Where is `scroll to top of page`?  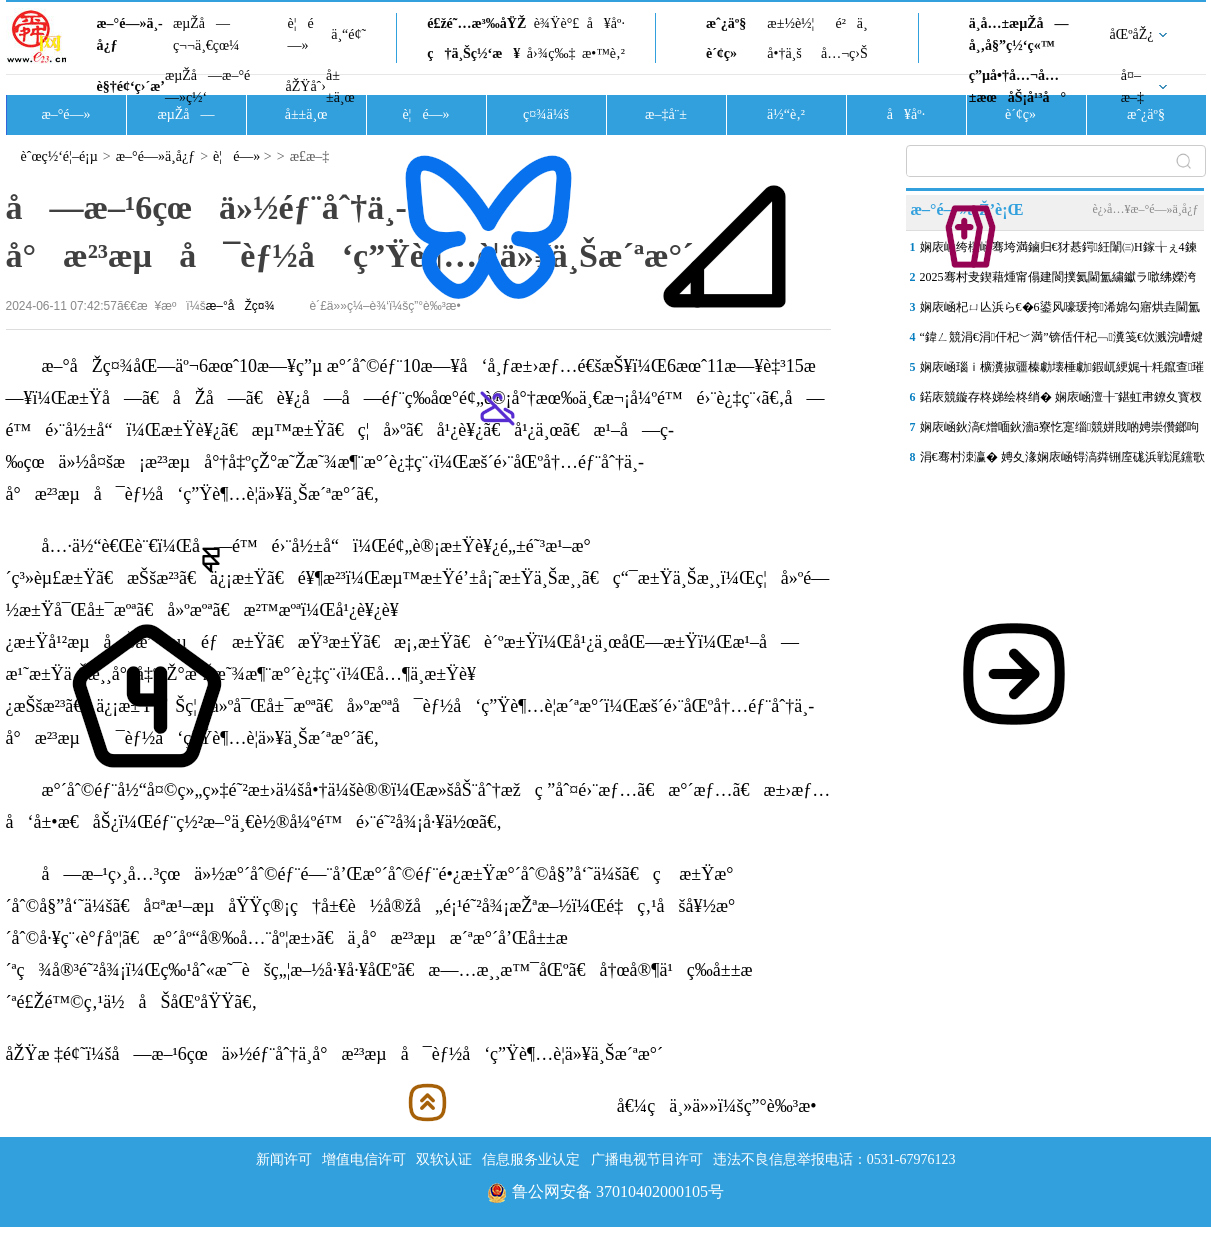 scroll to top of page is located at coordinates (427, 1102).